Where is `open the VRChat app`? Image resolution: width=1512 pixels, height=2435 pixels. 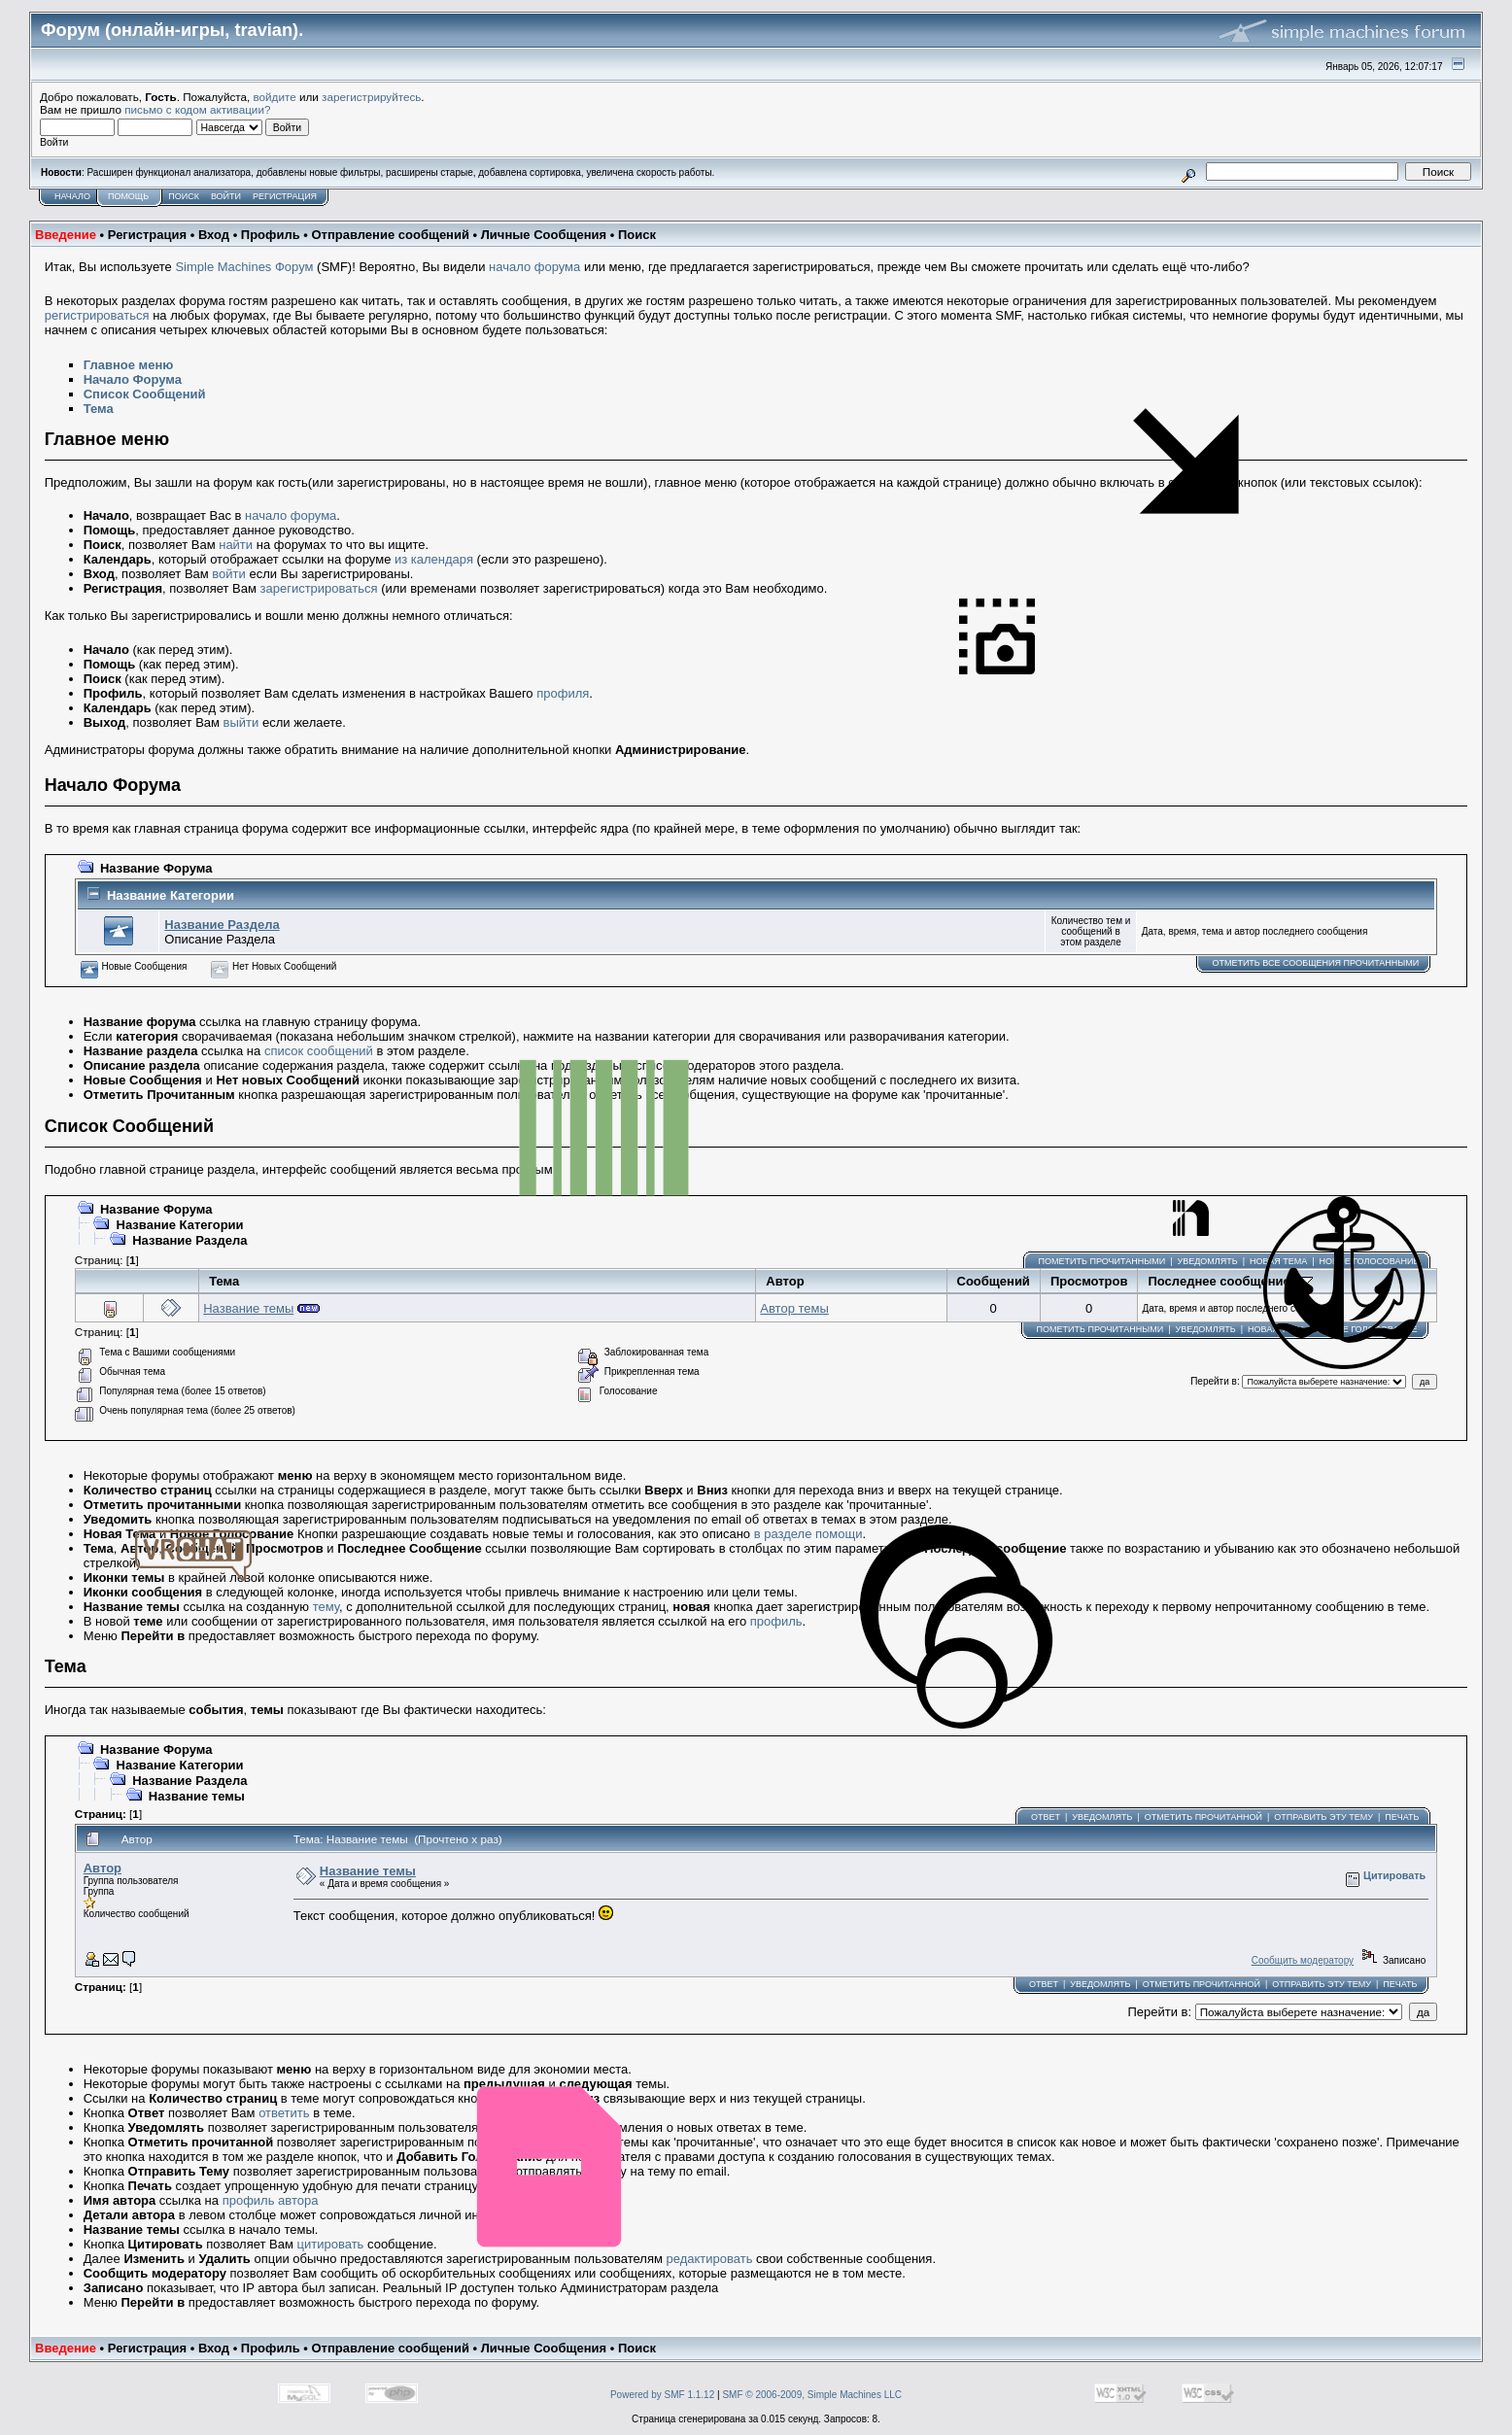 open the VRChat app is located at coordinates (193, 1556).